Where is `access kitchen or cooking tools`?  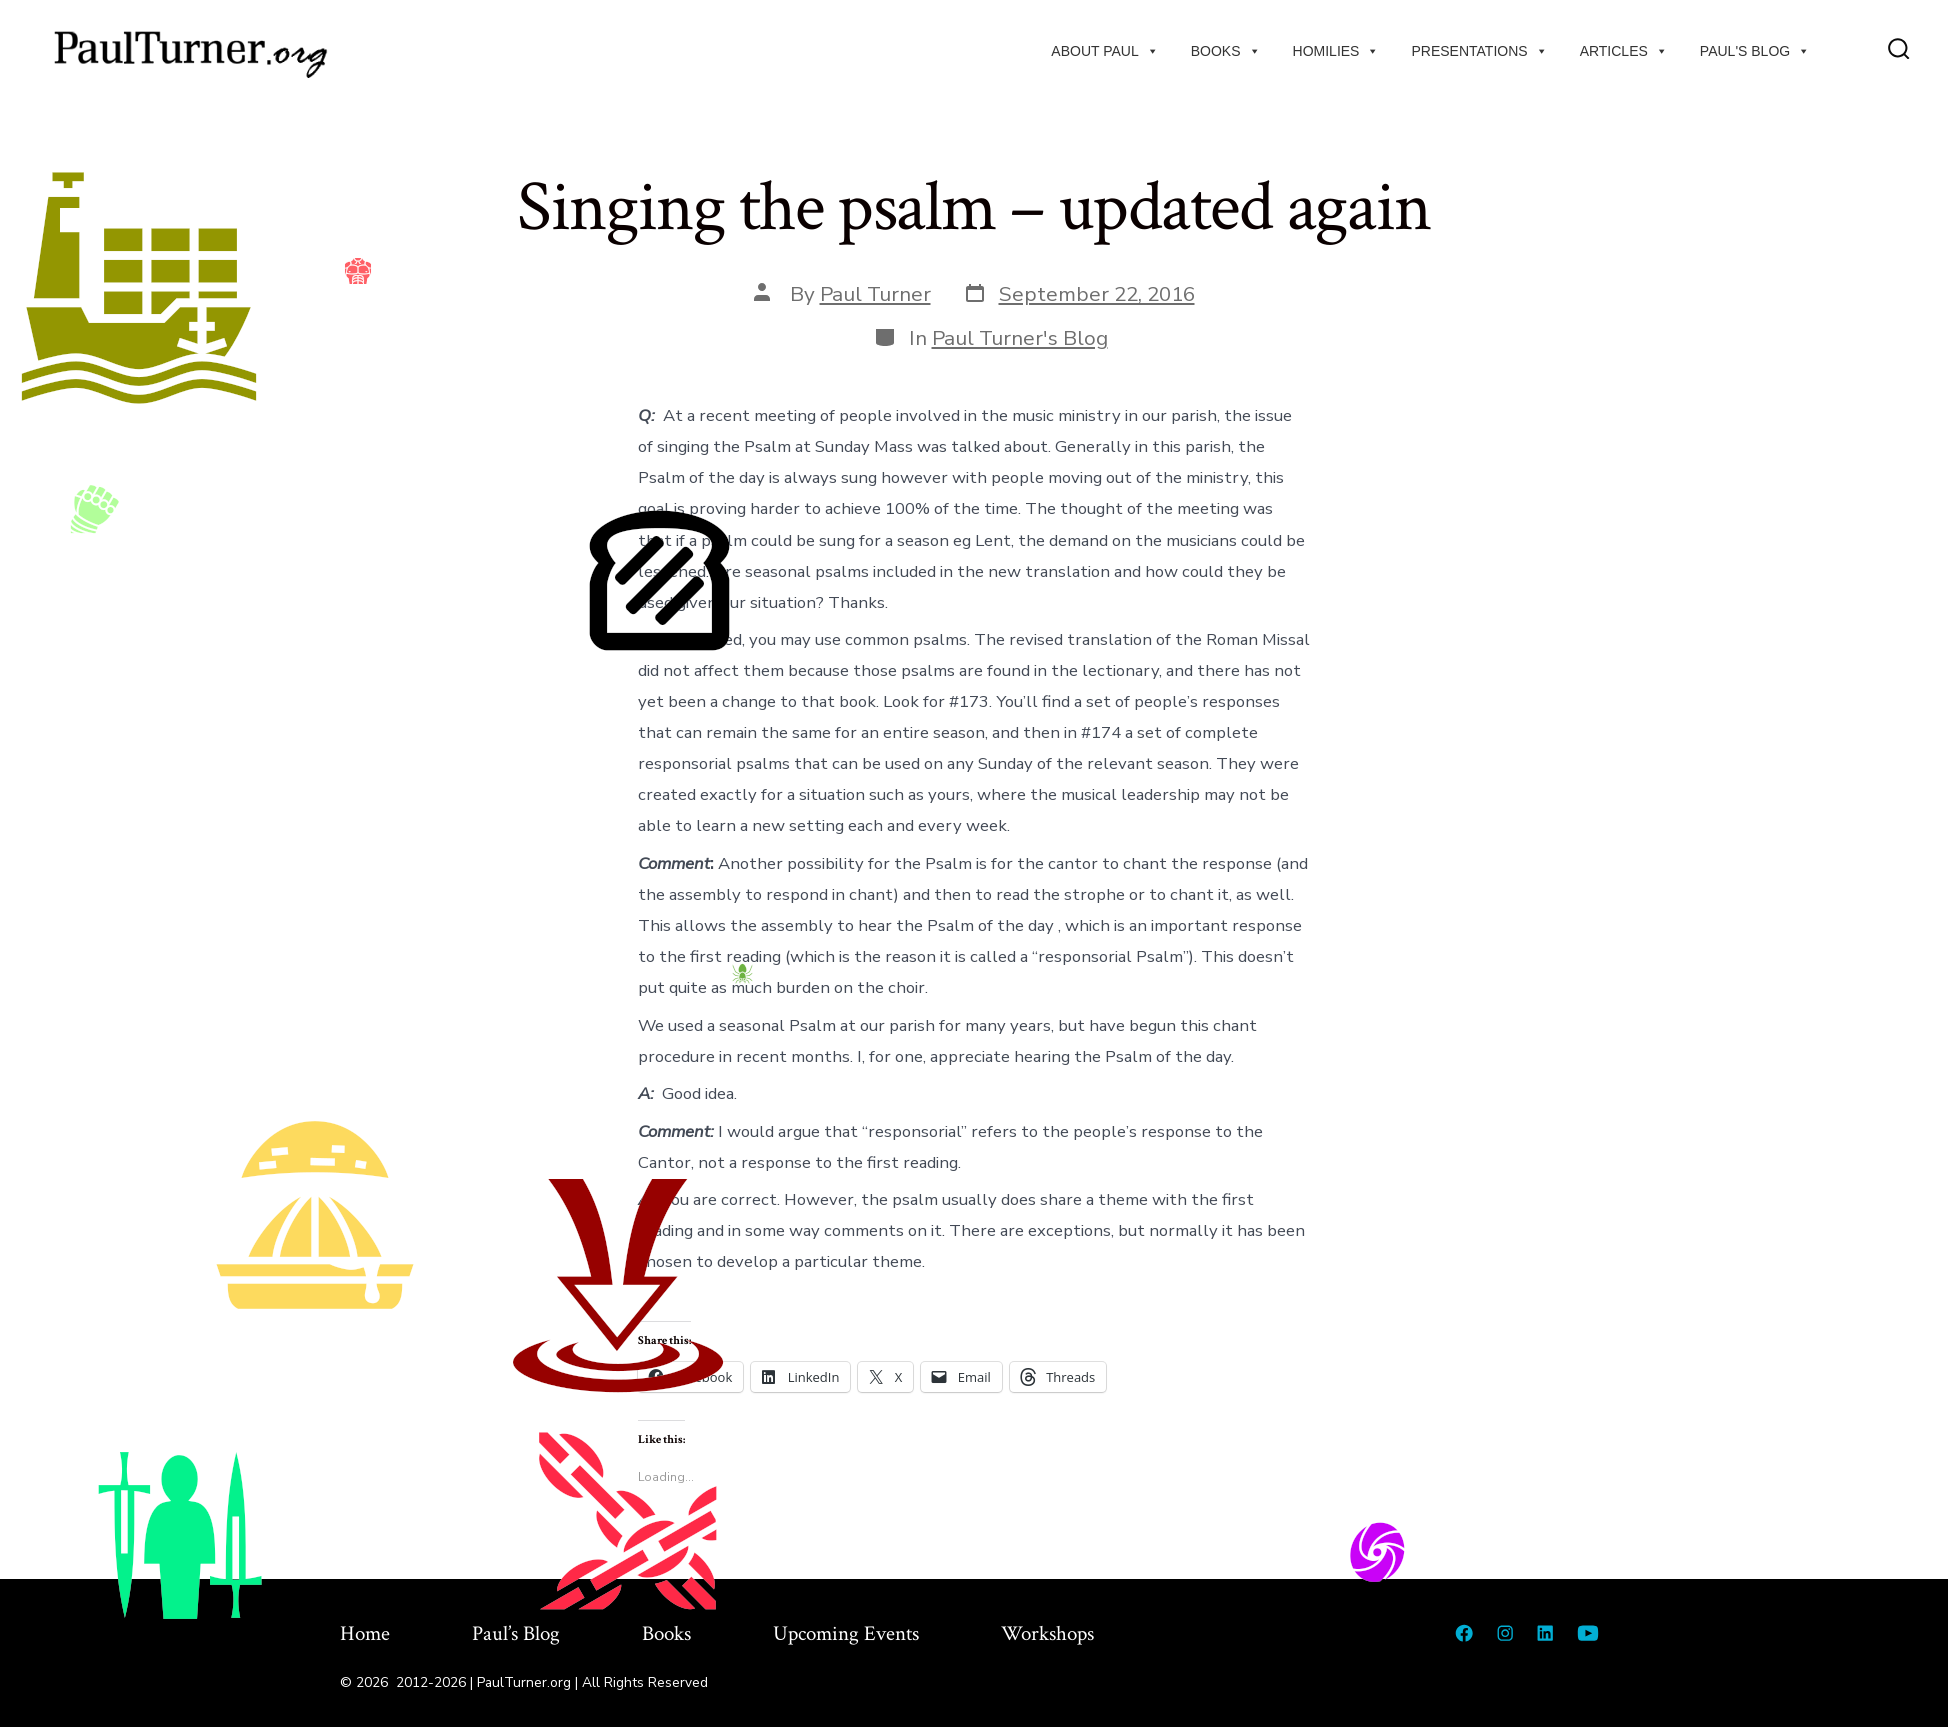
access kitchen or cooking tools is located at coordinates (315, 1215).